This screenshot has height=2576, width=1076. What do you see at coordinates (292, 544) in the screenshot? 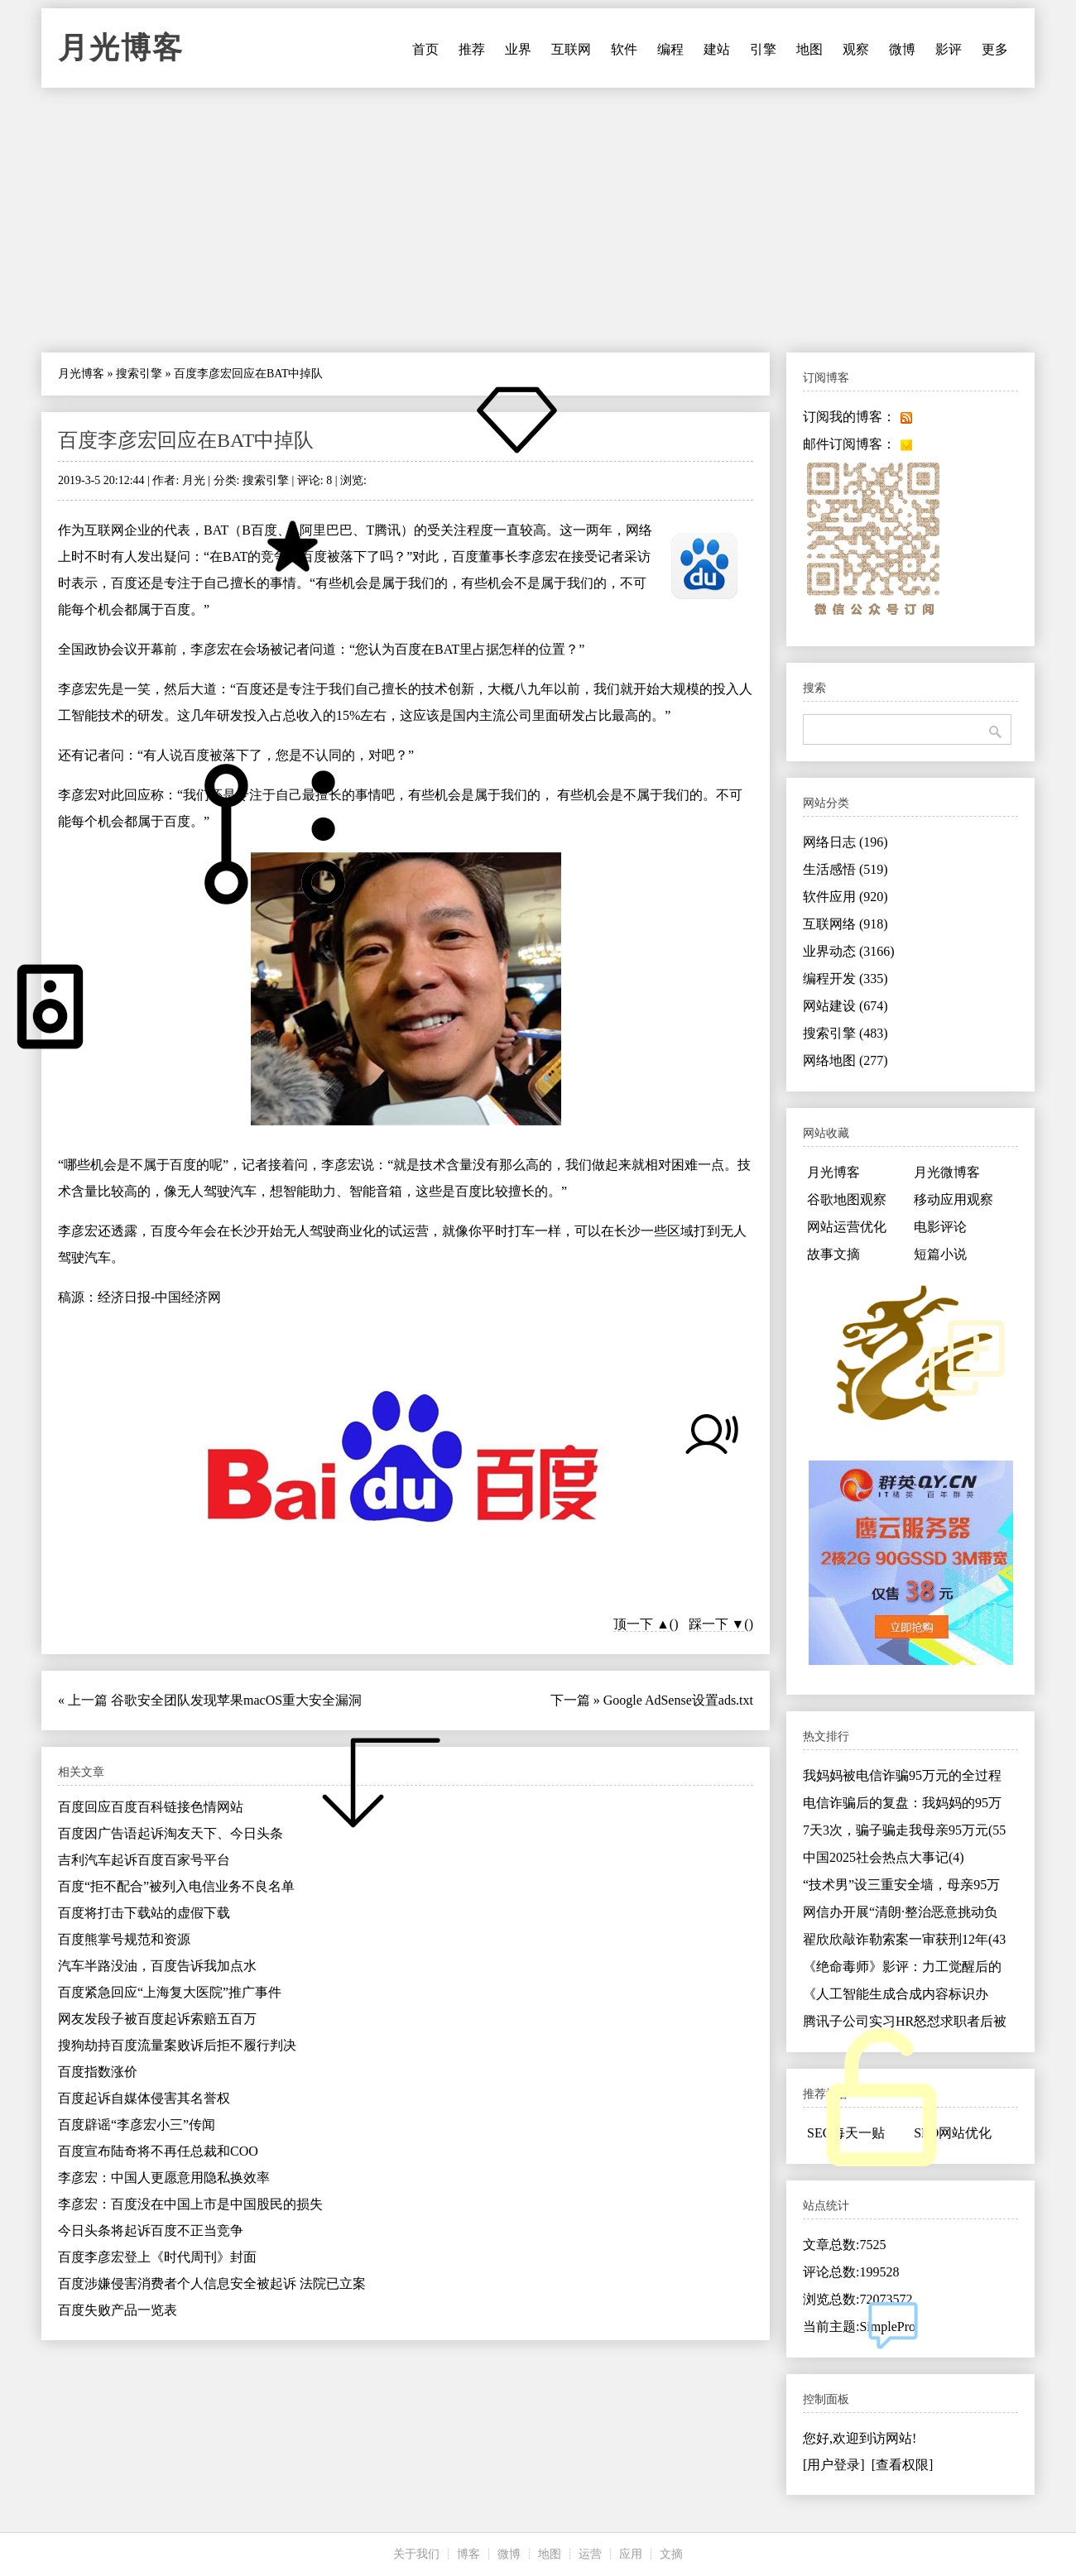
I see `rate or favorite an item` at bounding box center [292, 544].